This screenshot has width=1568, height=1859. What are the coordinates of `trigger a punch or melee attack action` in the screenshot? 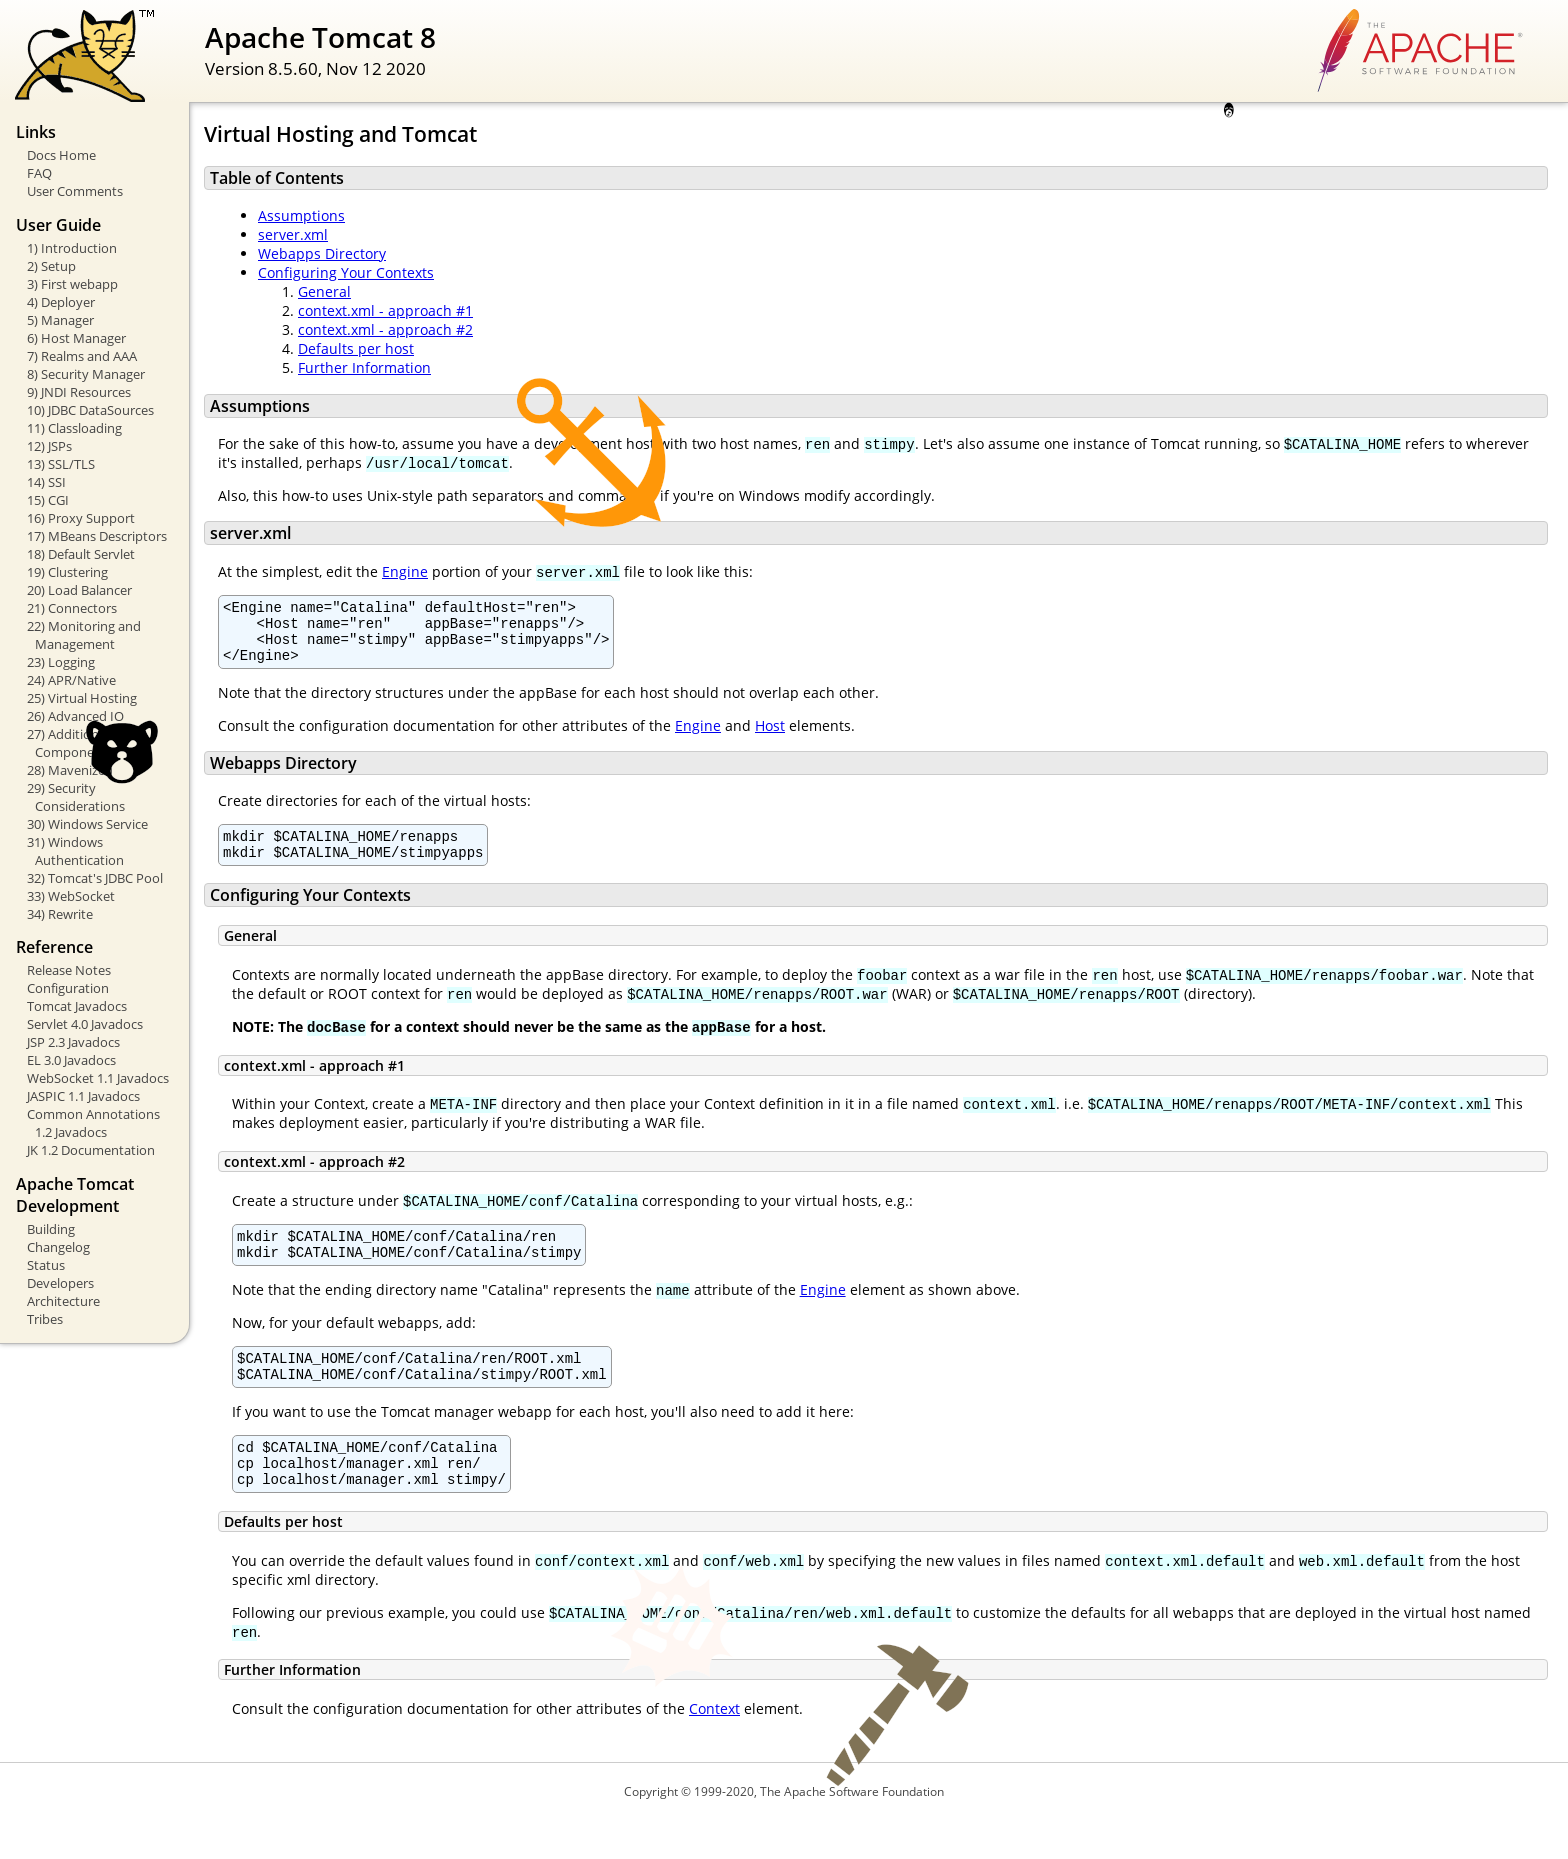 It's located at (672, 1623).